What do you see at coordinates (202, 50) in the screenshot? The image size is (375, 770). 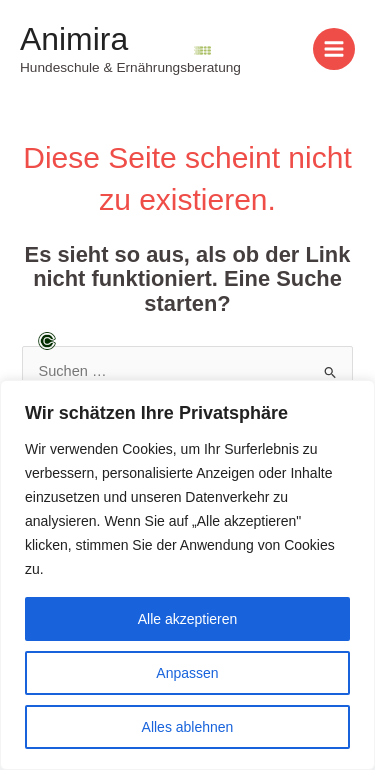 I see `modin library logo` at bounding box center [202, 50].